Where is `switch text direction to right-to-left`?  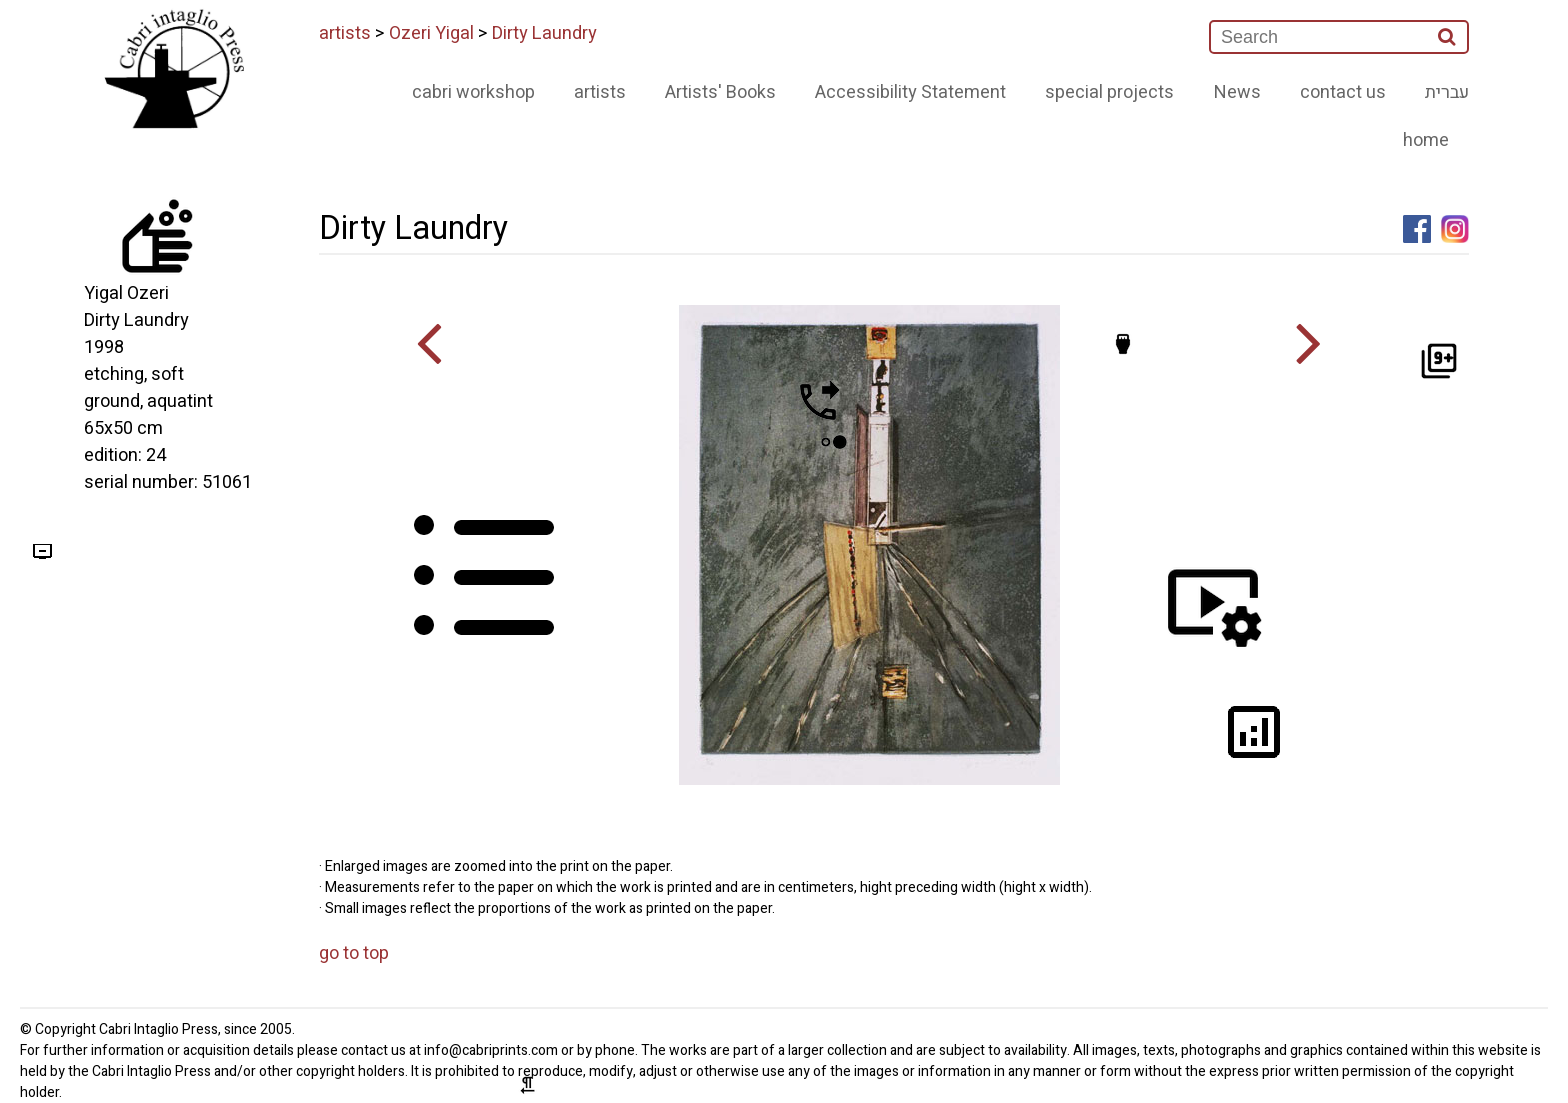 switch text direction to right-to-left is located at coordinates (527, 1085).